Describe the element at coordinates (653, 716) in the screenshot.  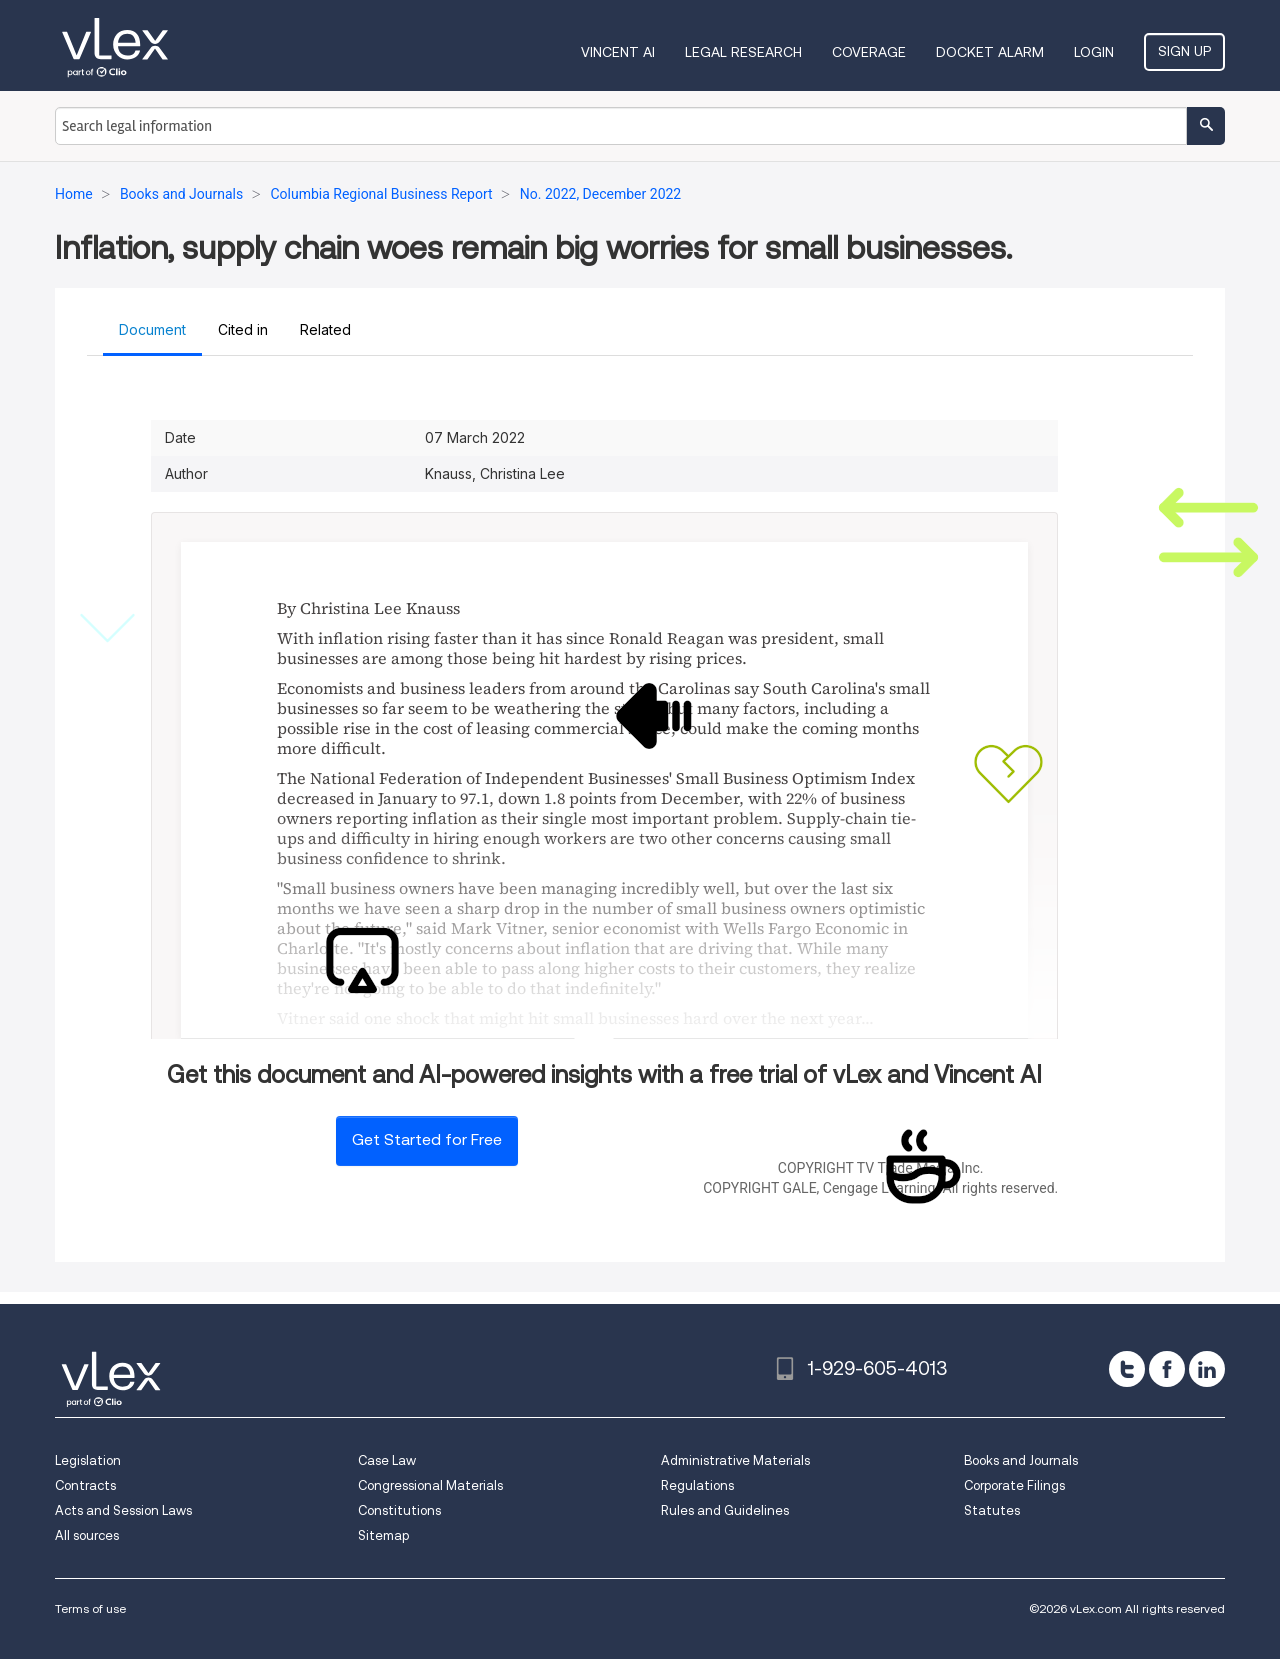
I see `go back to previous section` at that location.